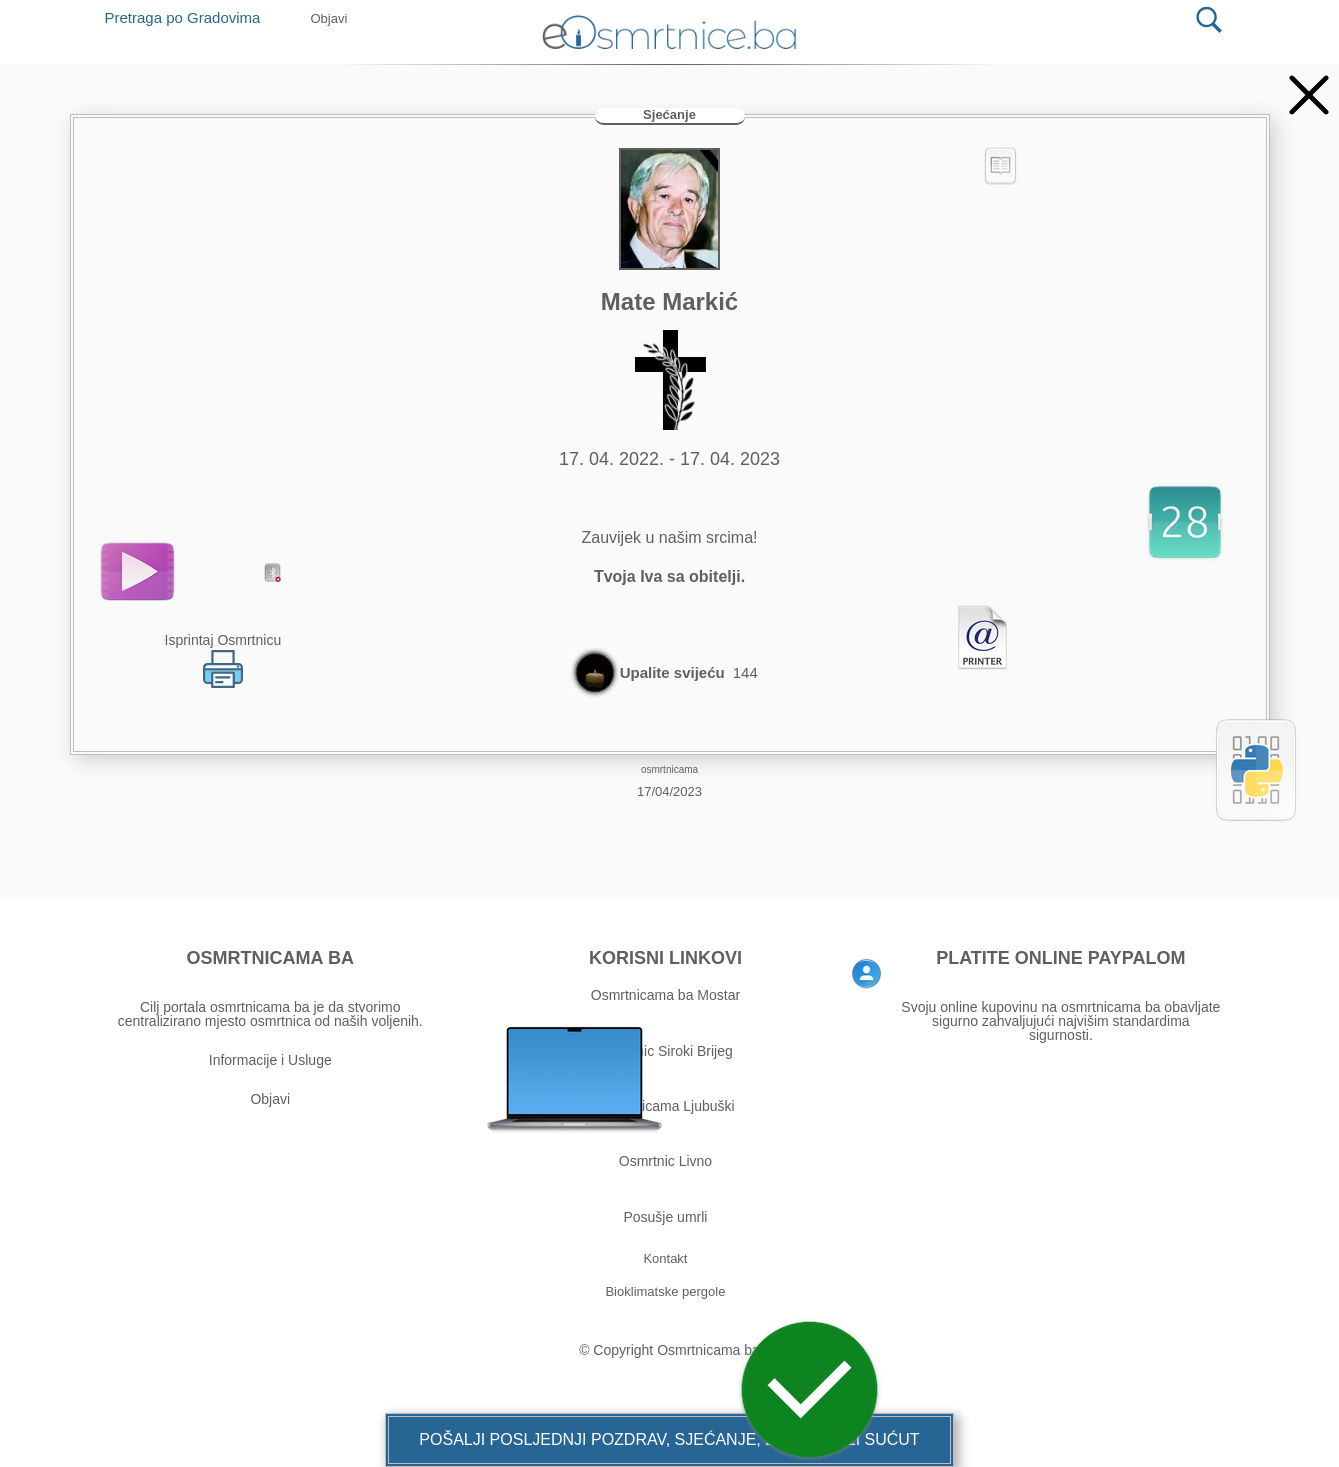 The image size is (1339, 1467). What do you see at coordinates (982, 638) in the screenshot?
I see `add a network printer using a URL or IP address` at bounding box center [982, 638].